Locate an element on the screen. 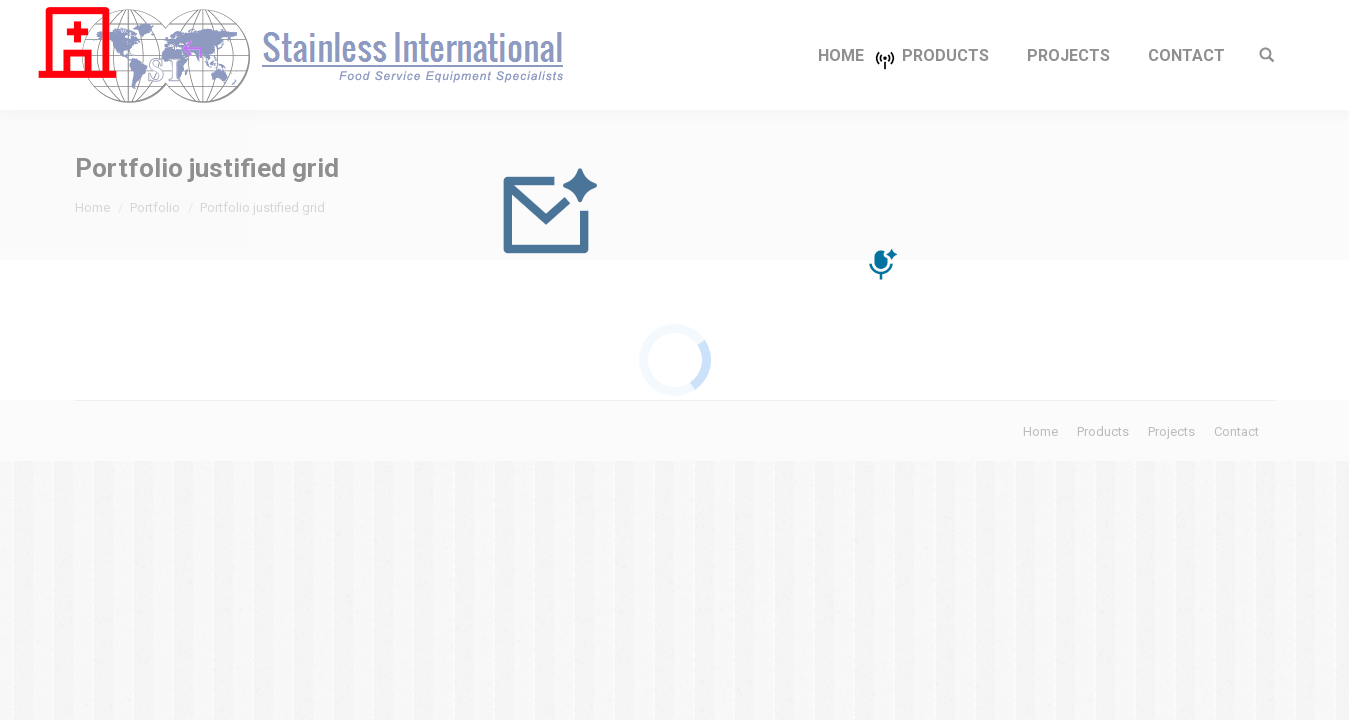  reply to a message is located at coordinates (193, 49).